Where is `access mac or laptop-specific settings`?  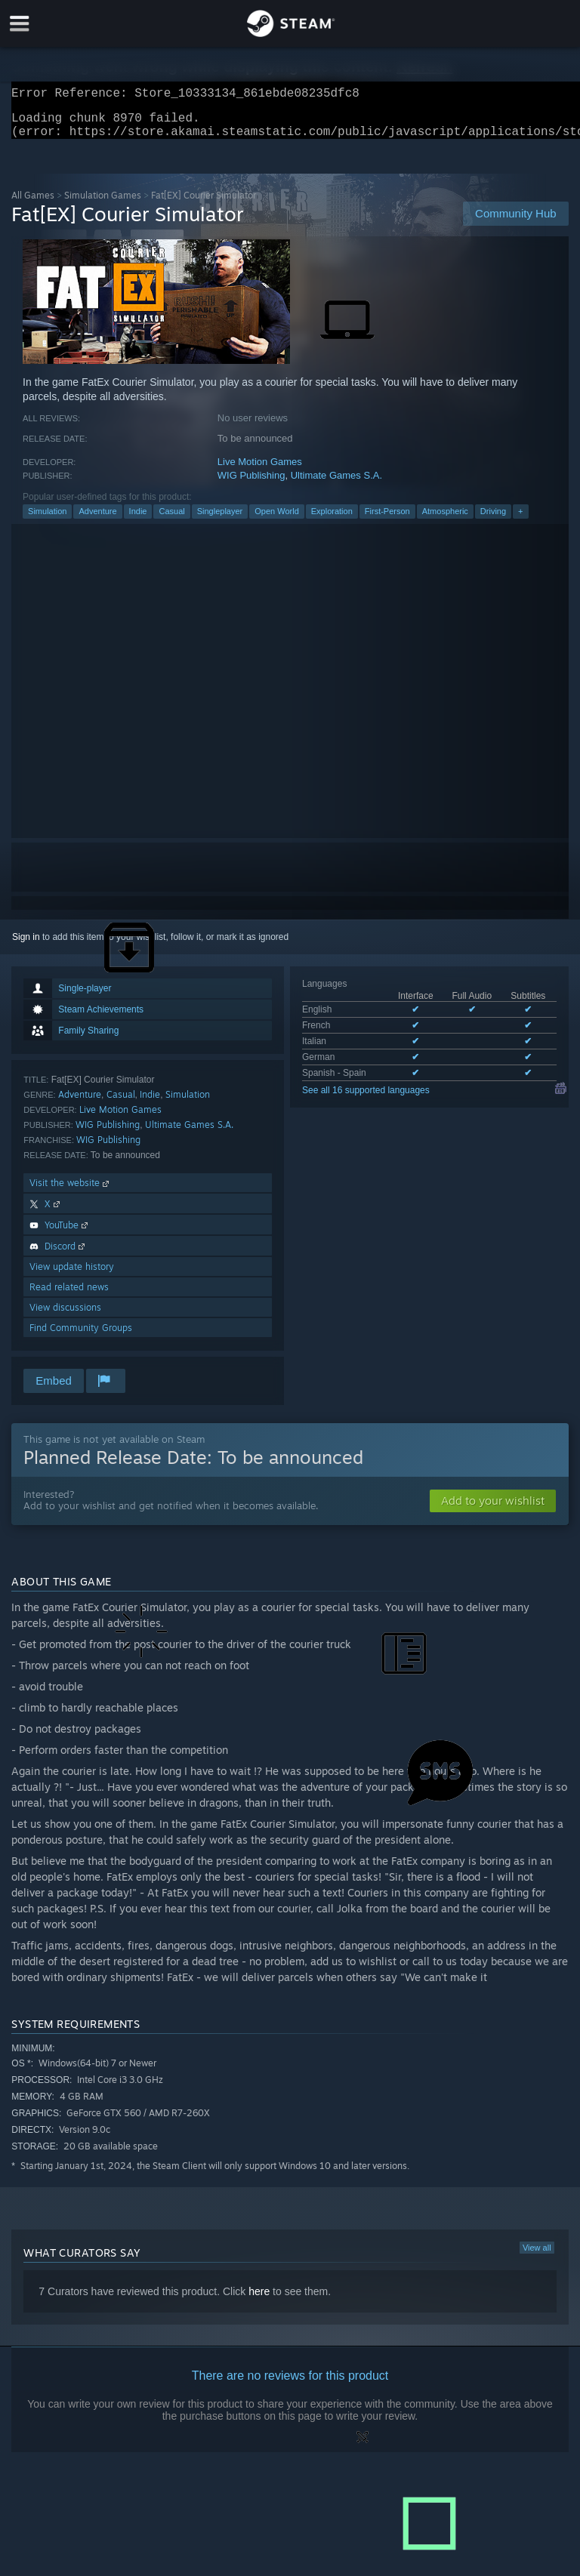 access mac or laptop-specific settings is located at coordinates (347, 321).